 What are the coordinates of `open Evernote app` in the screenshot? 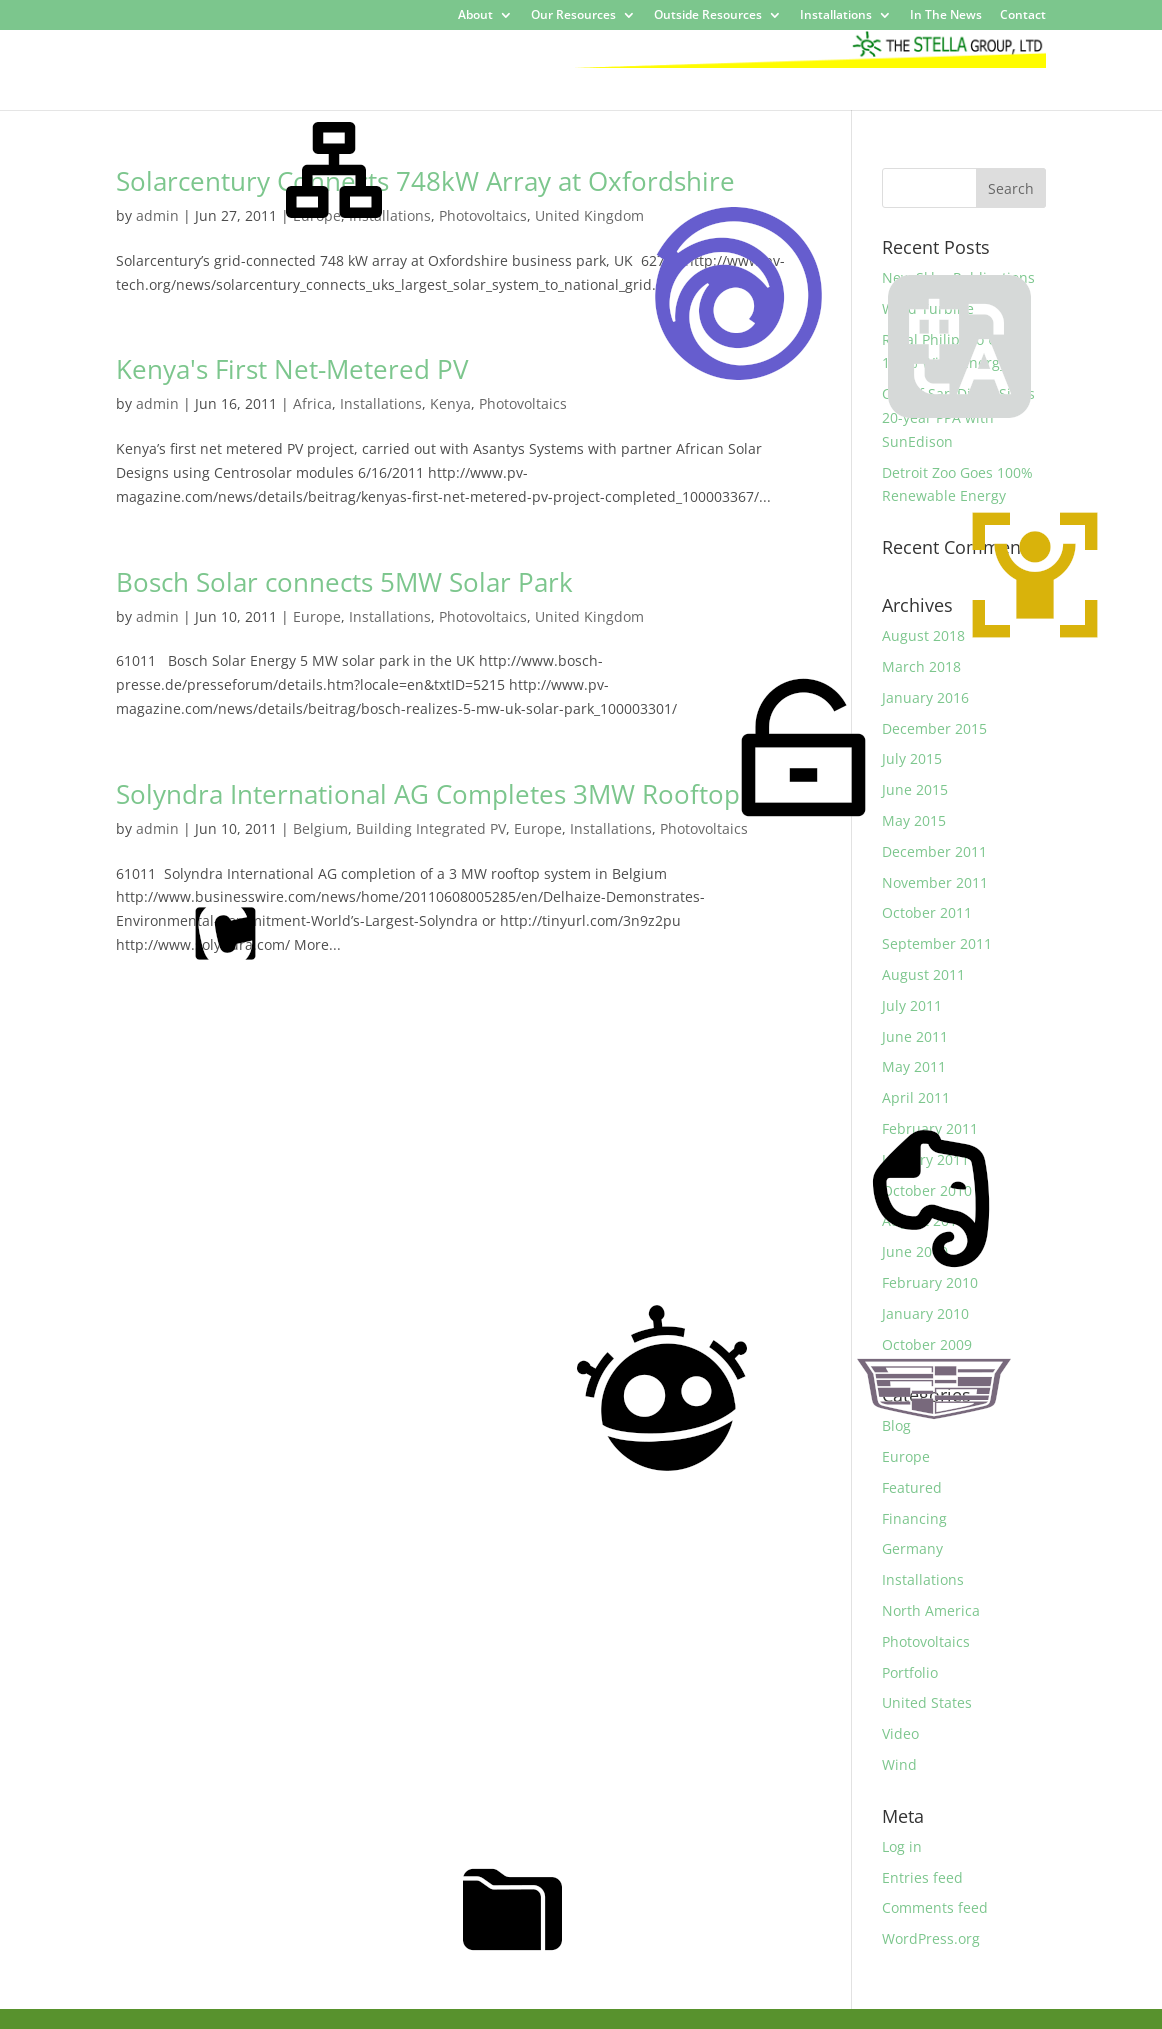 It's located at (931, 1195).